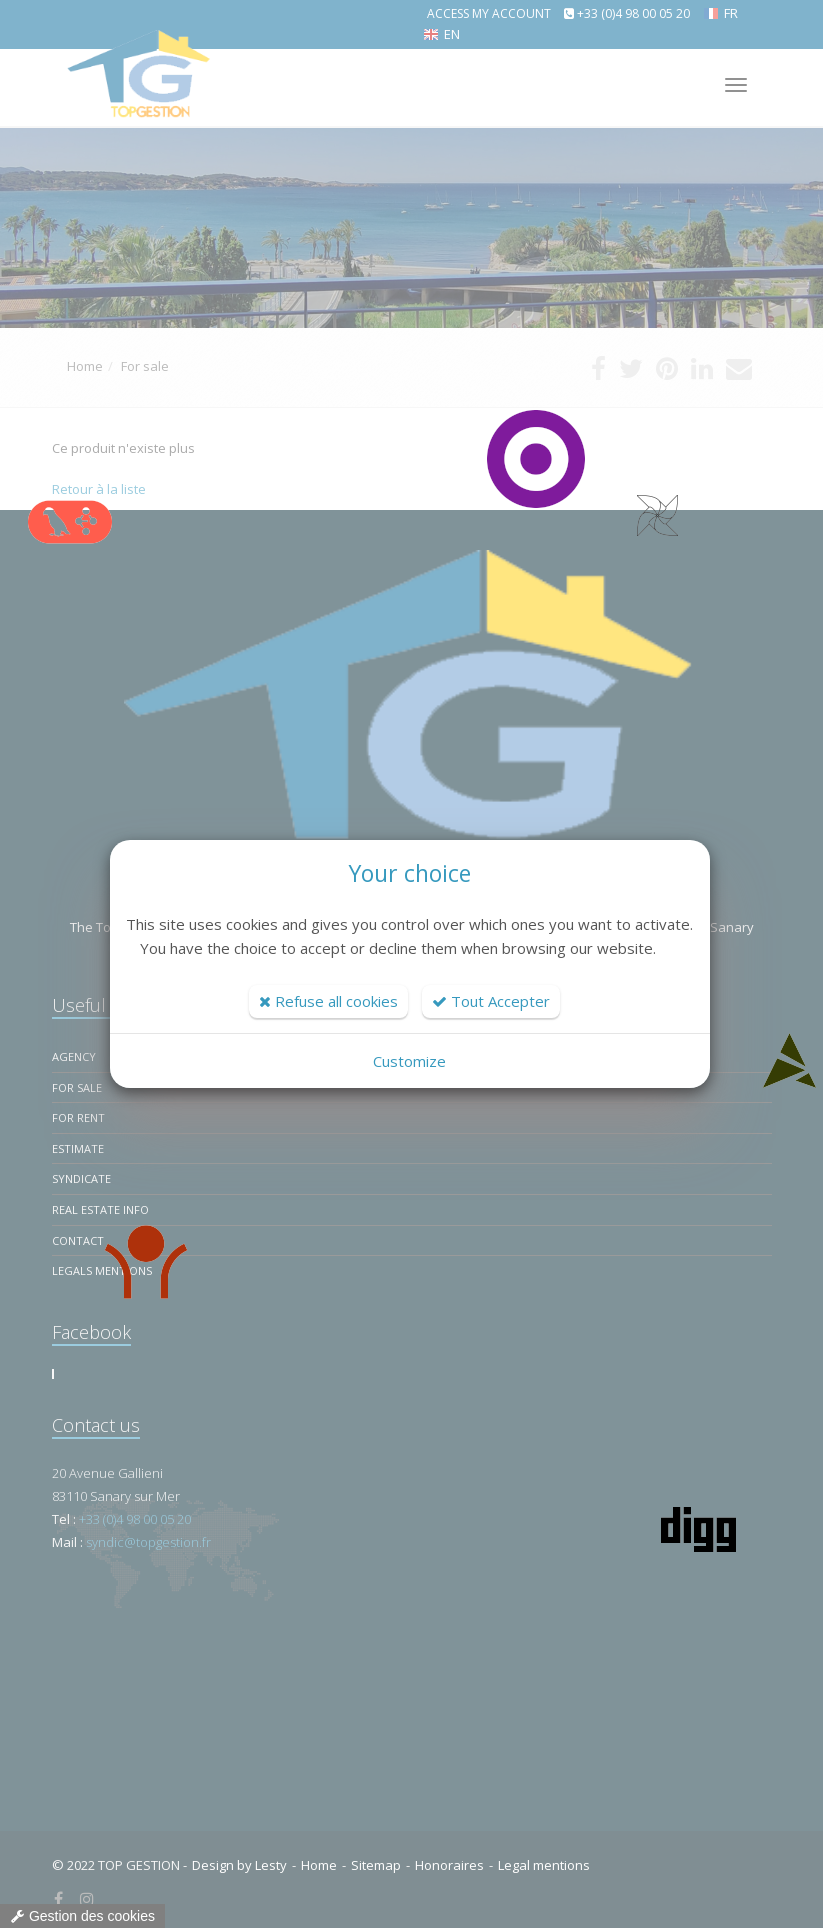 The height and width of the screenshot is (1928, 823). What do you see at coordinates (536, 459) in the screenshot?
I see `Target store logo` at bounding box center [536, 459].